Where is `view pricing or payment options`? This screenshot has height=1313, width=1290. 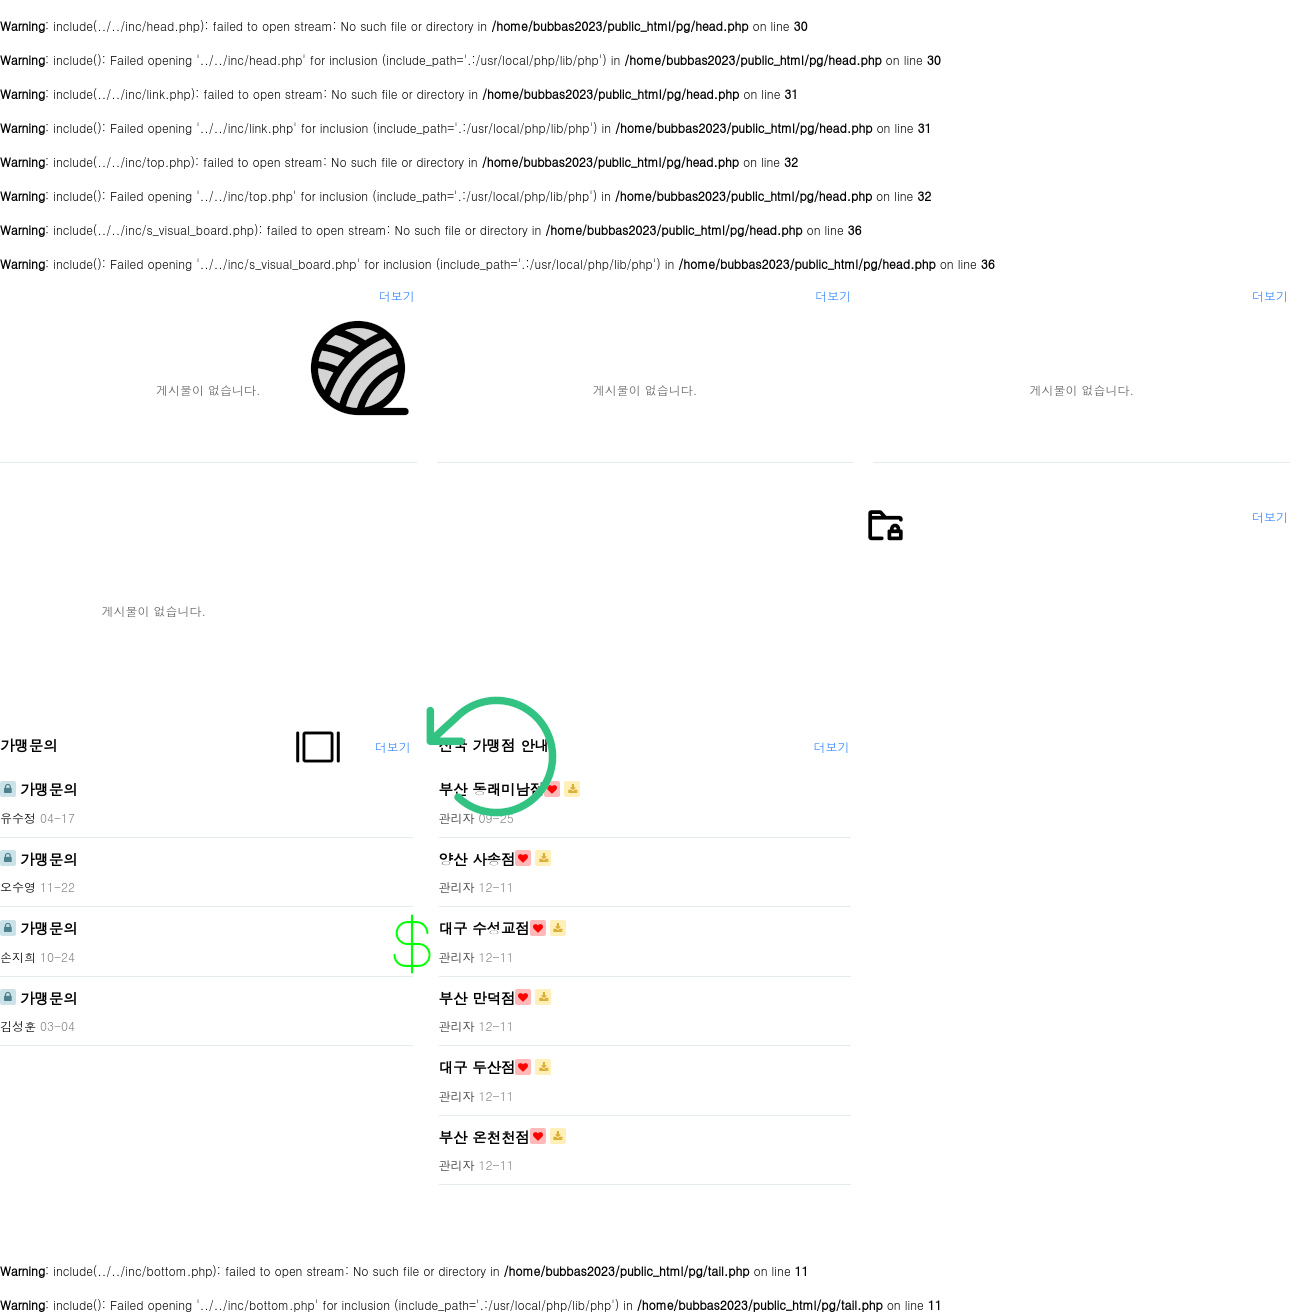
view pricing or payment options is located at coordinates (412, 944).